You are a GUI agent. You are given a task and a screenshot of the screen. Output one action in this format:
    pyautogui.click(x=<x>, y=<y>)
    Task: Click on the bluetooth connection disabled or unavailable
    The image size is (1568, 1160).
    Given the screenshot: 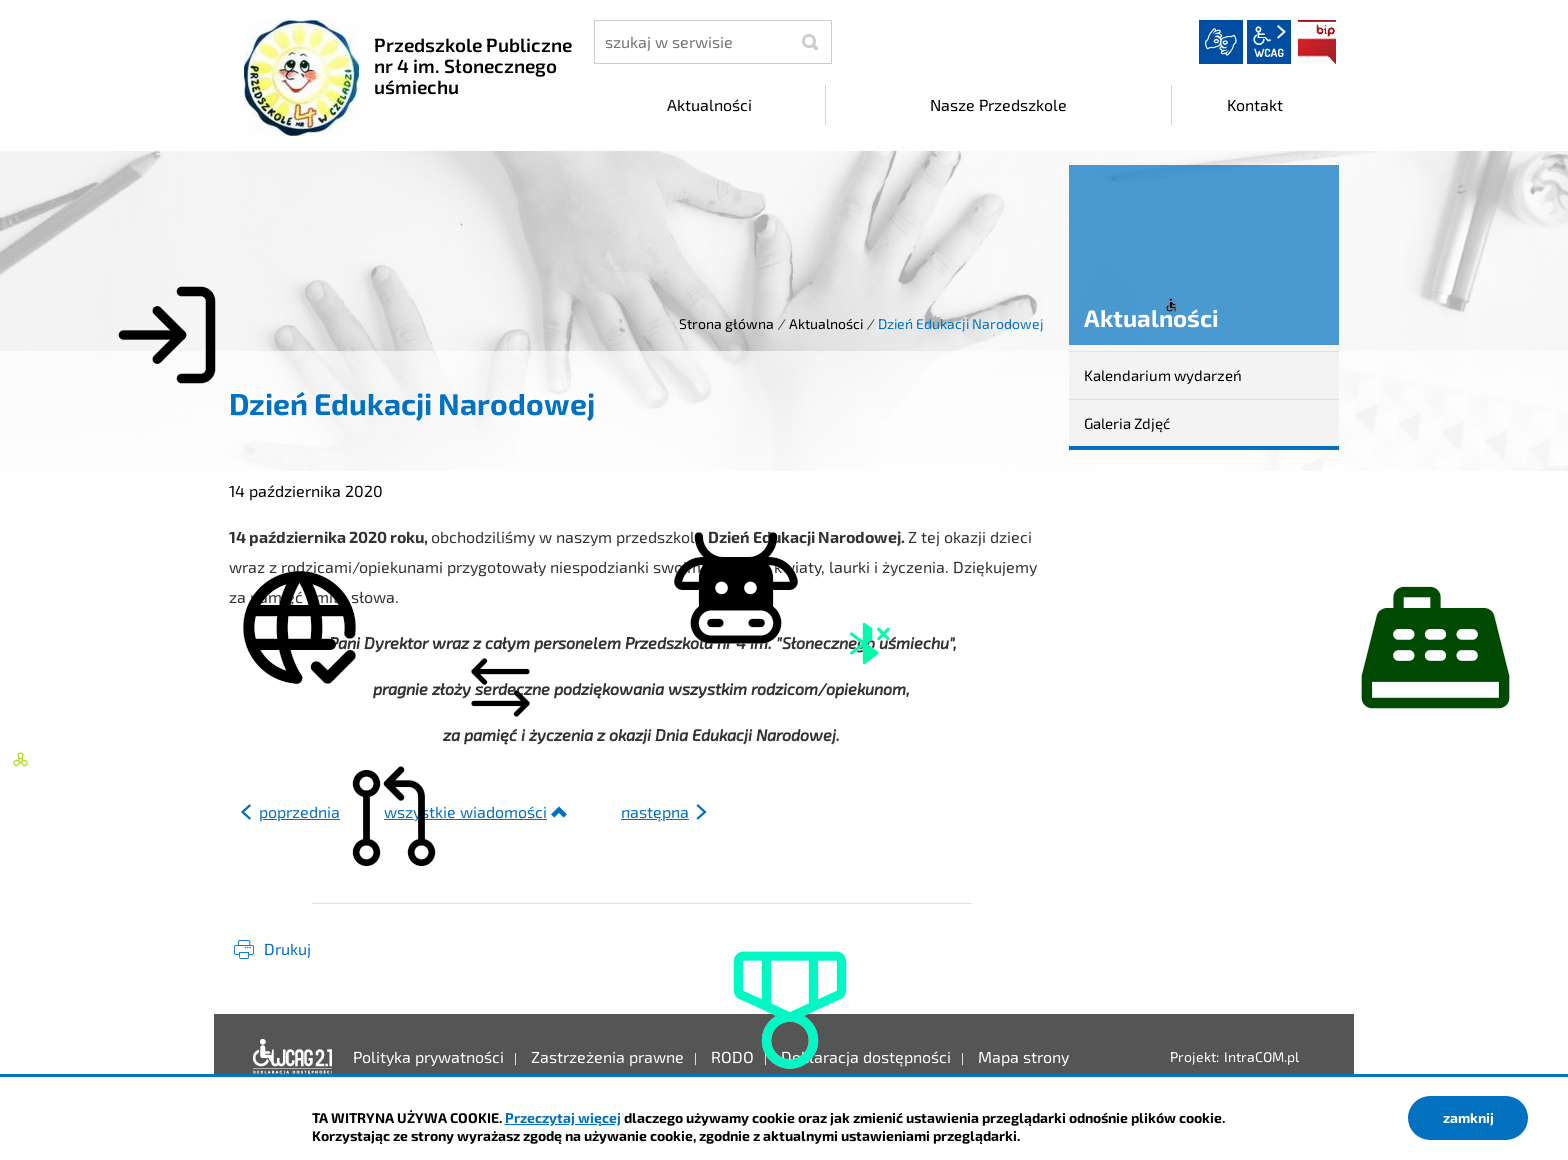 What is the action you would take?
    pyautogui.click(x=867, y=643)
    